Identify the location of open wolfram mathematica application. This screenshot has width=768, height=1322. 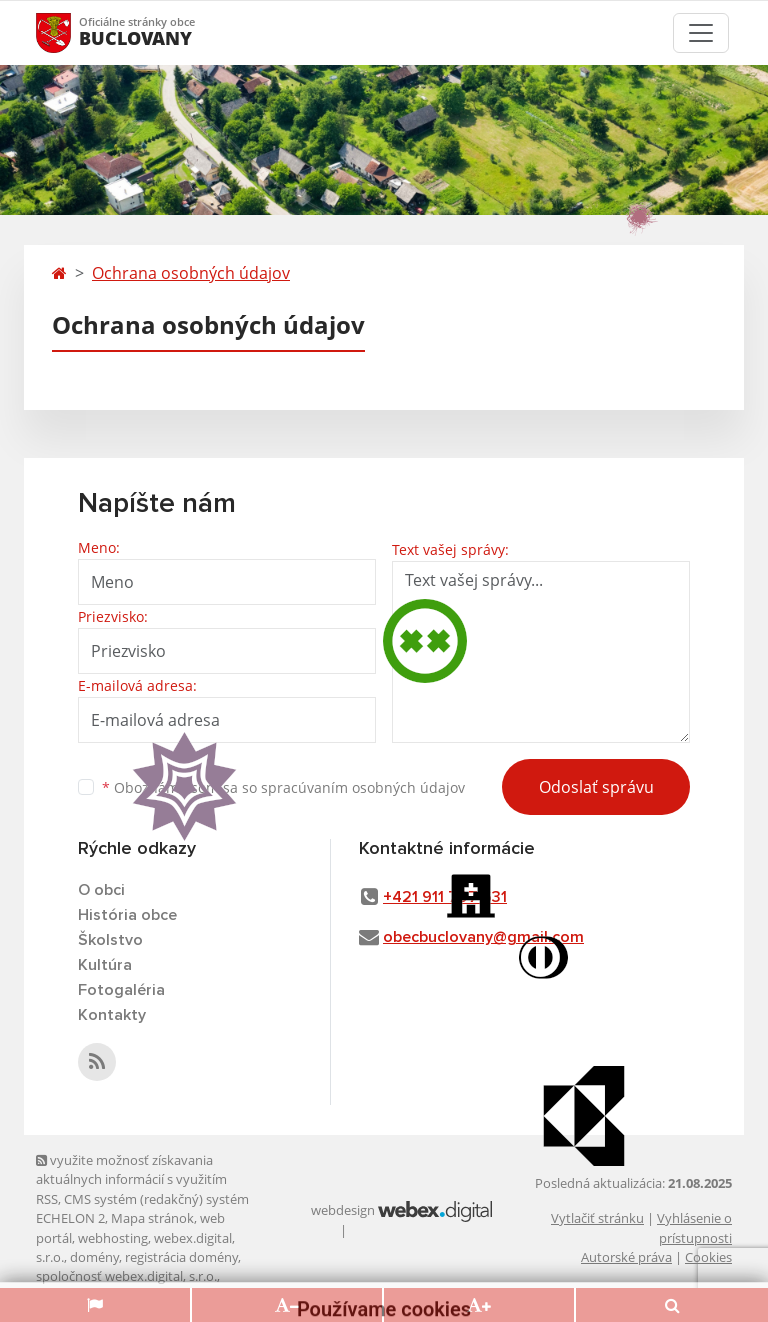
(184, 786).